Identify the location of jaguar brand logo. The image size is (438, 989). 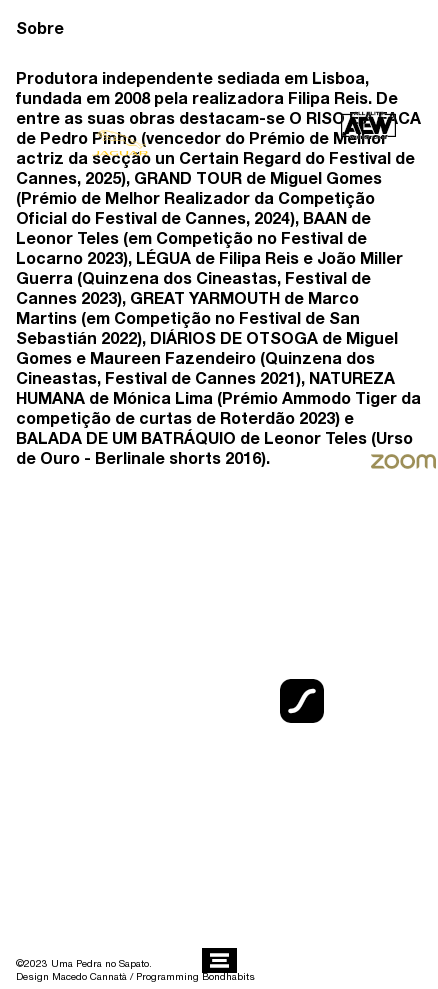
(120, 143).